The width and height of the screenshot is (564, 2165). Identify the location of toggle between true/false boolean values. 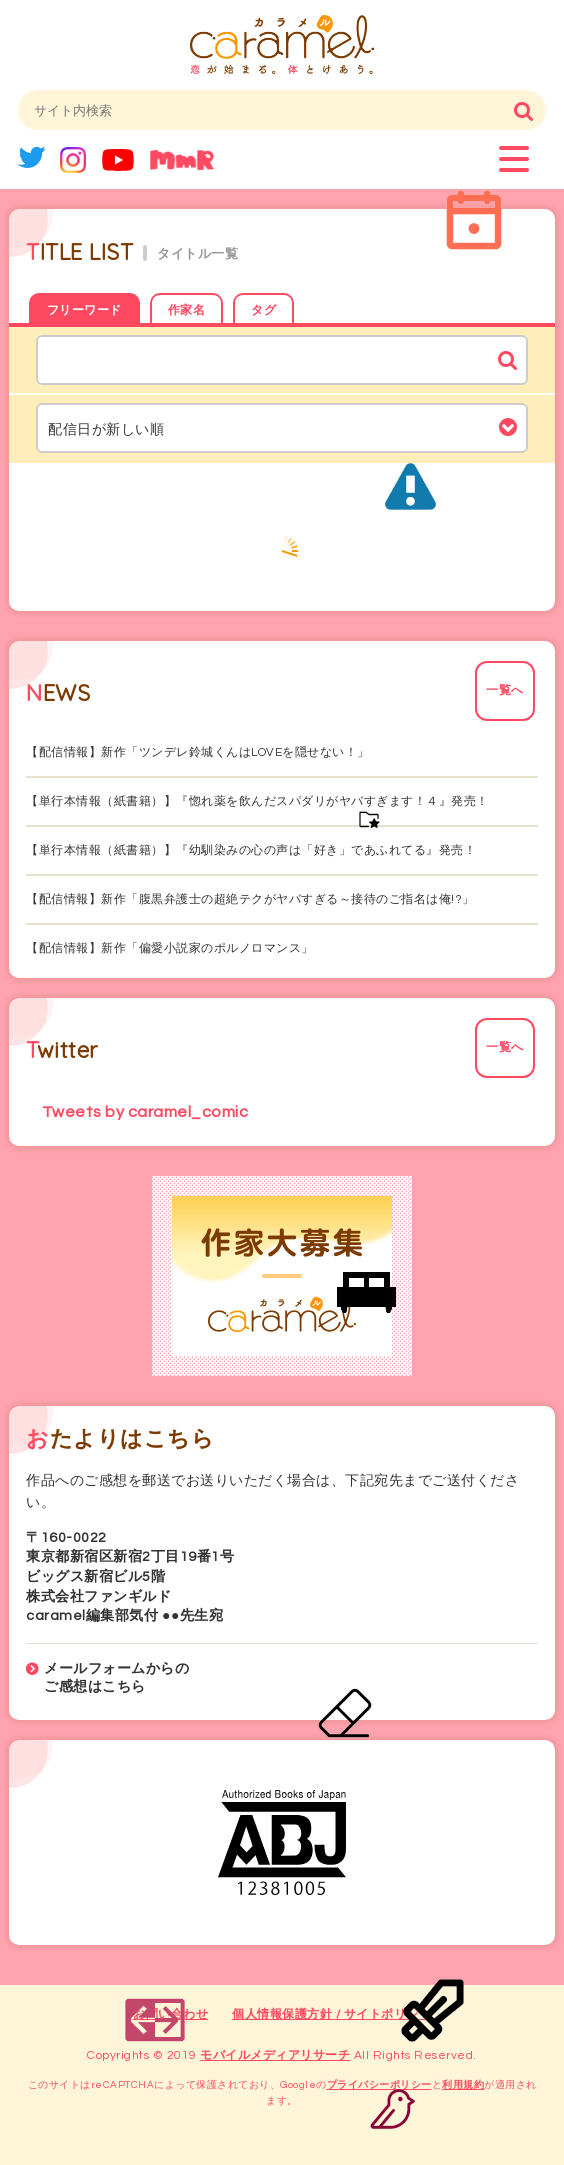
(155, 2020).